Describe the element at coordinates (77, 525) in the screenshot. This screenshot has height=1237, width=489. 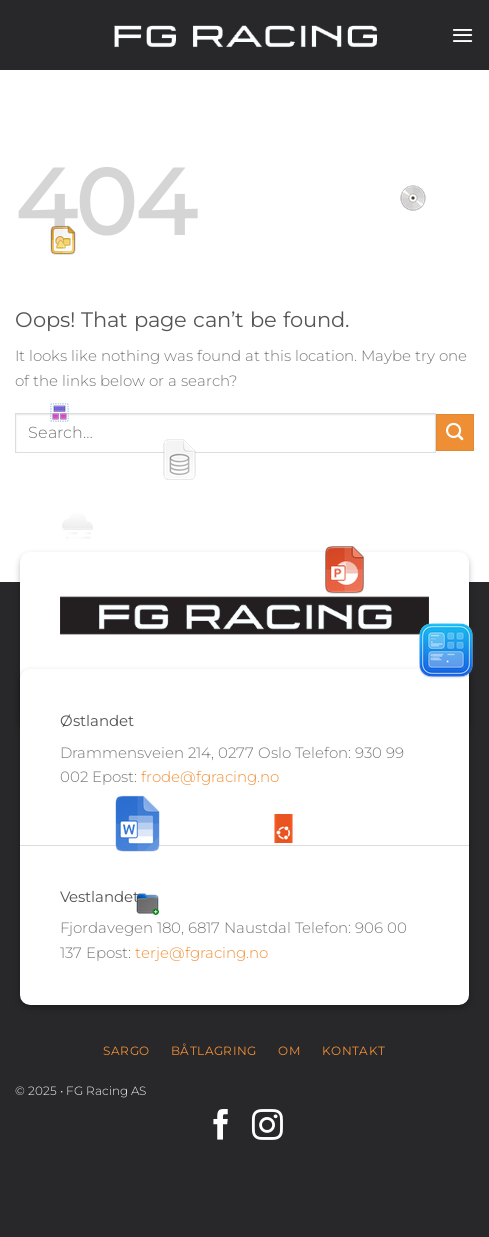
I see `indicates foggy weather conditions` at that location.